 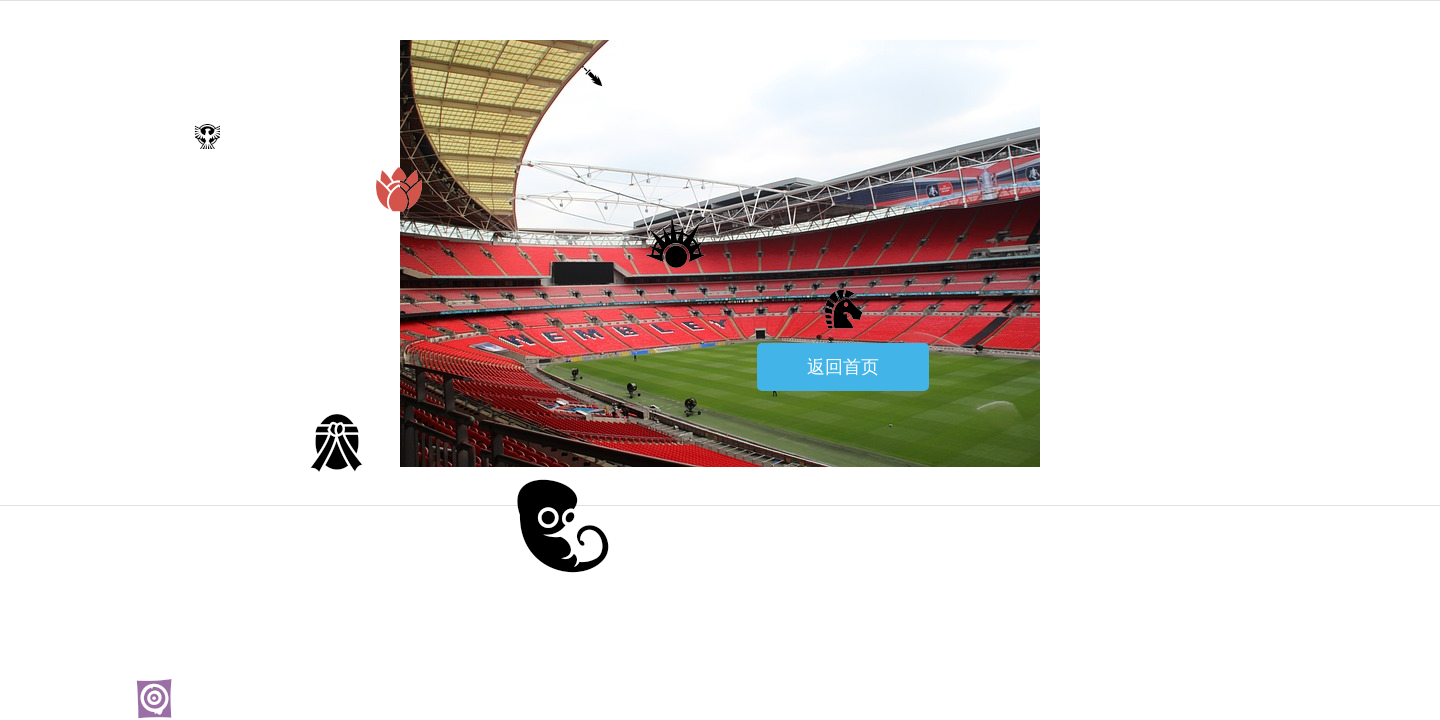 I want to click on equip a headband accessory for your character, so click(x=337, y=443).